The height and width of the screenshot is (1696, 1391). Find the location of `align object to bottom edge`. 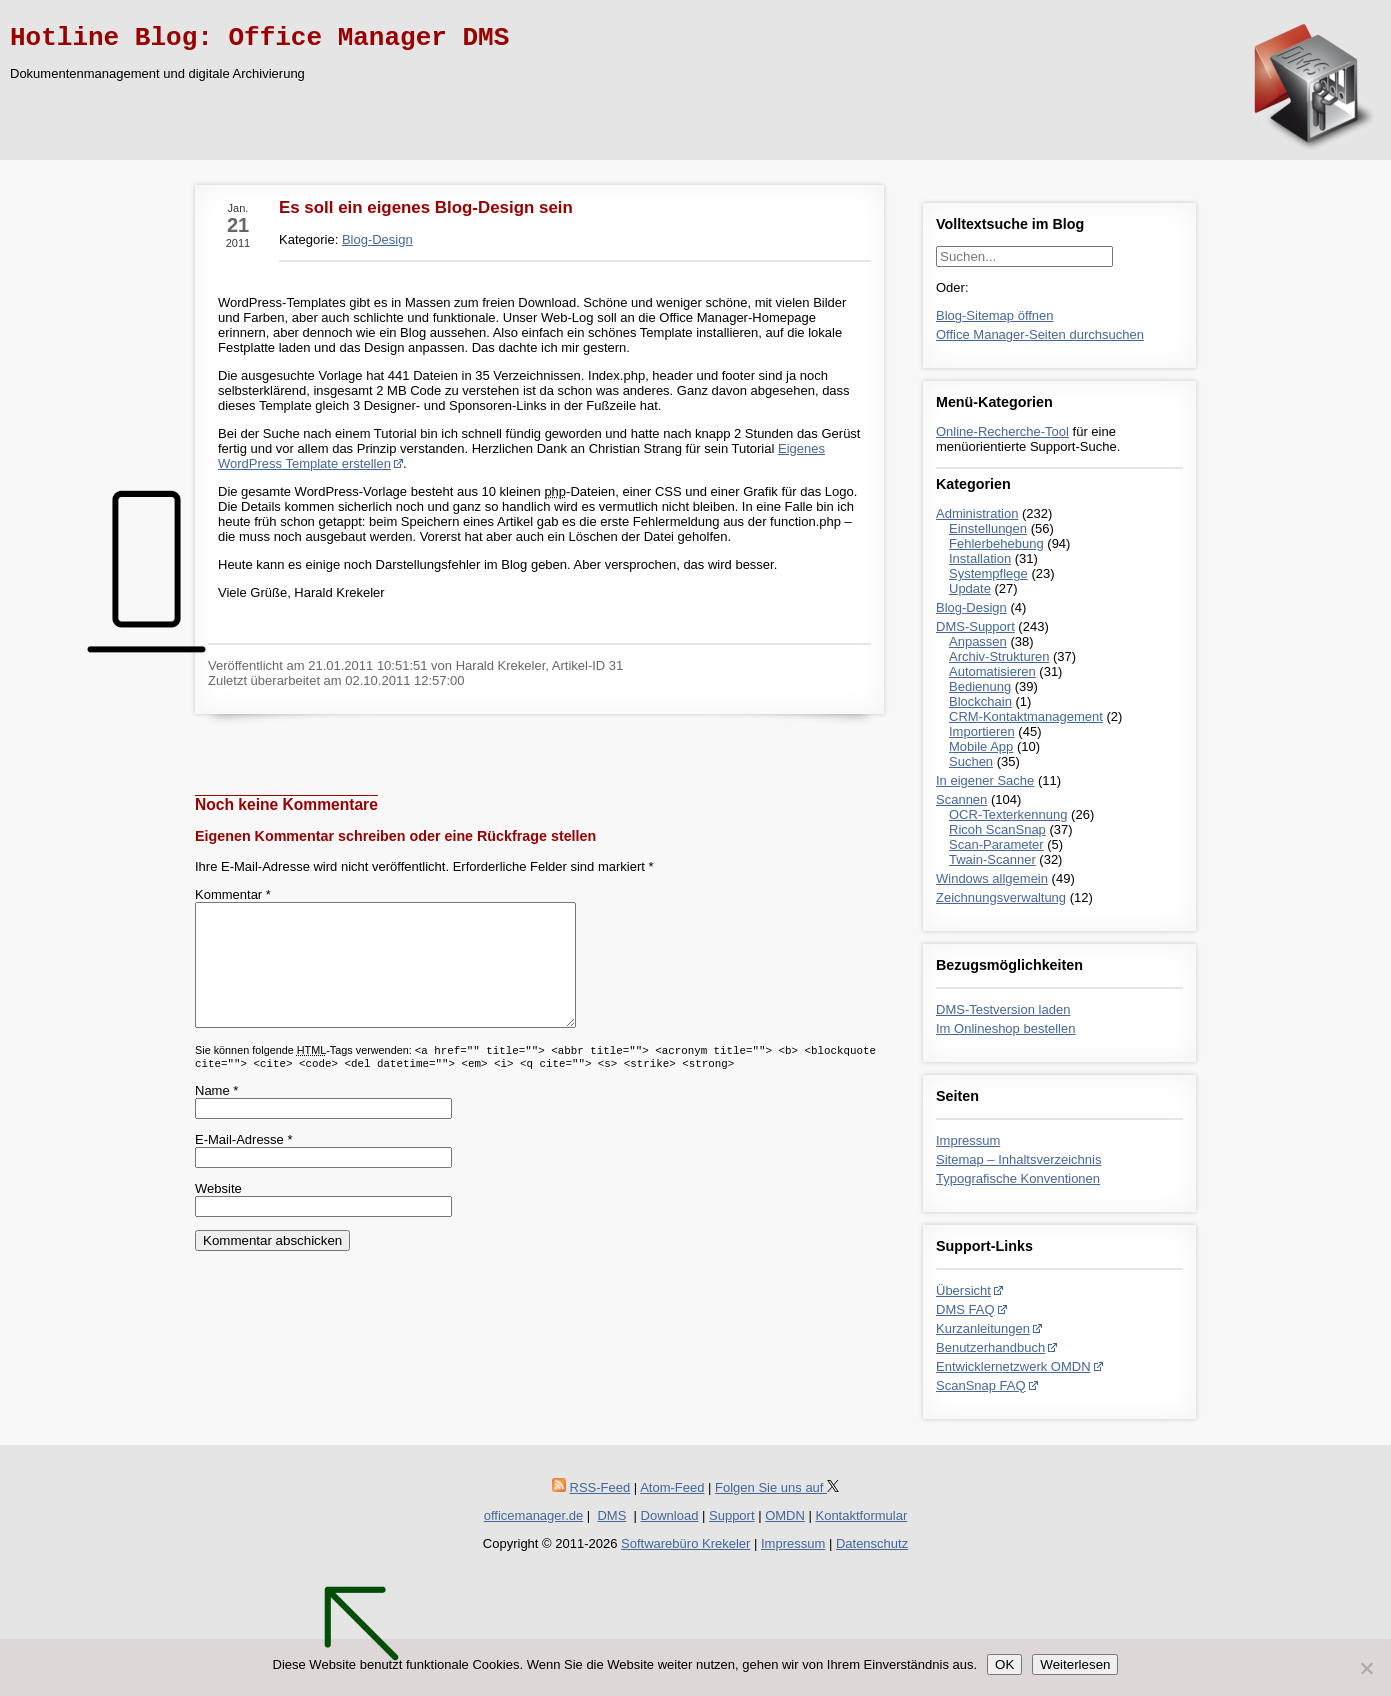

align object to bottom edge is located at coordinates (146, 568).